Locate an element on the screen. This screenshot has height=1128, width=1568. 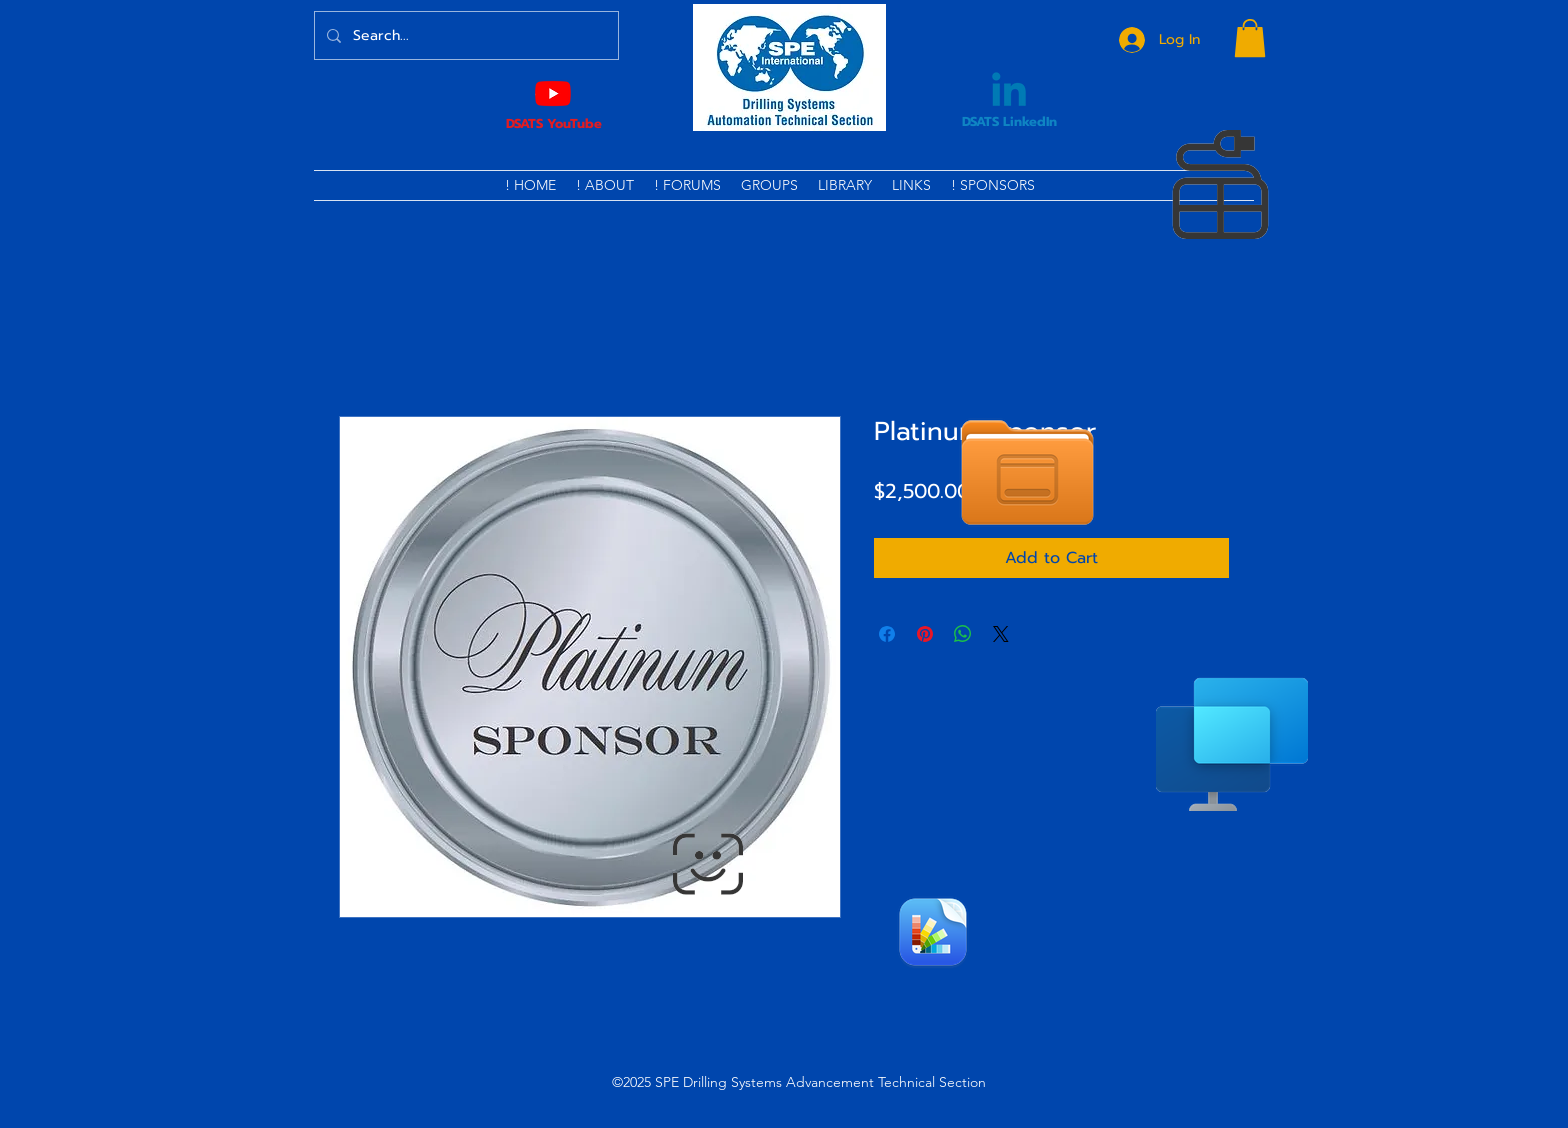
face recognition authentication is located at coordinates (708, 864).